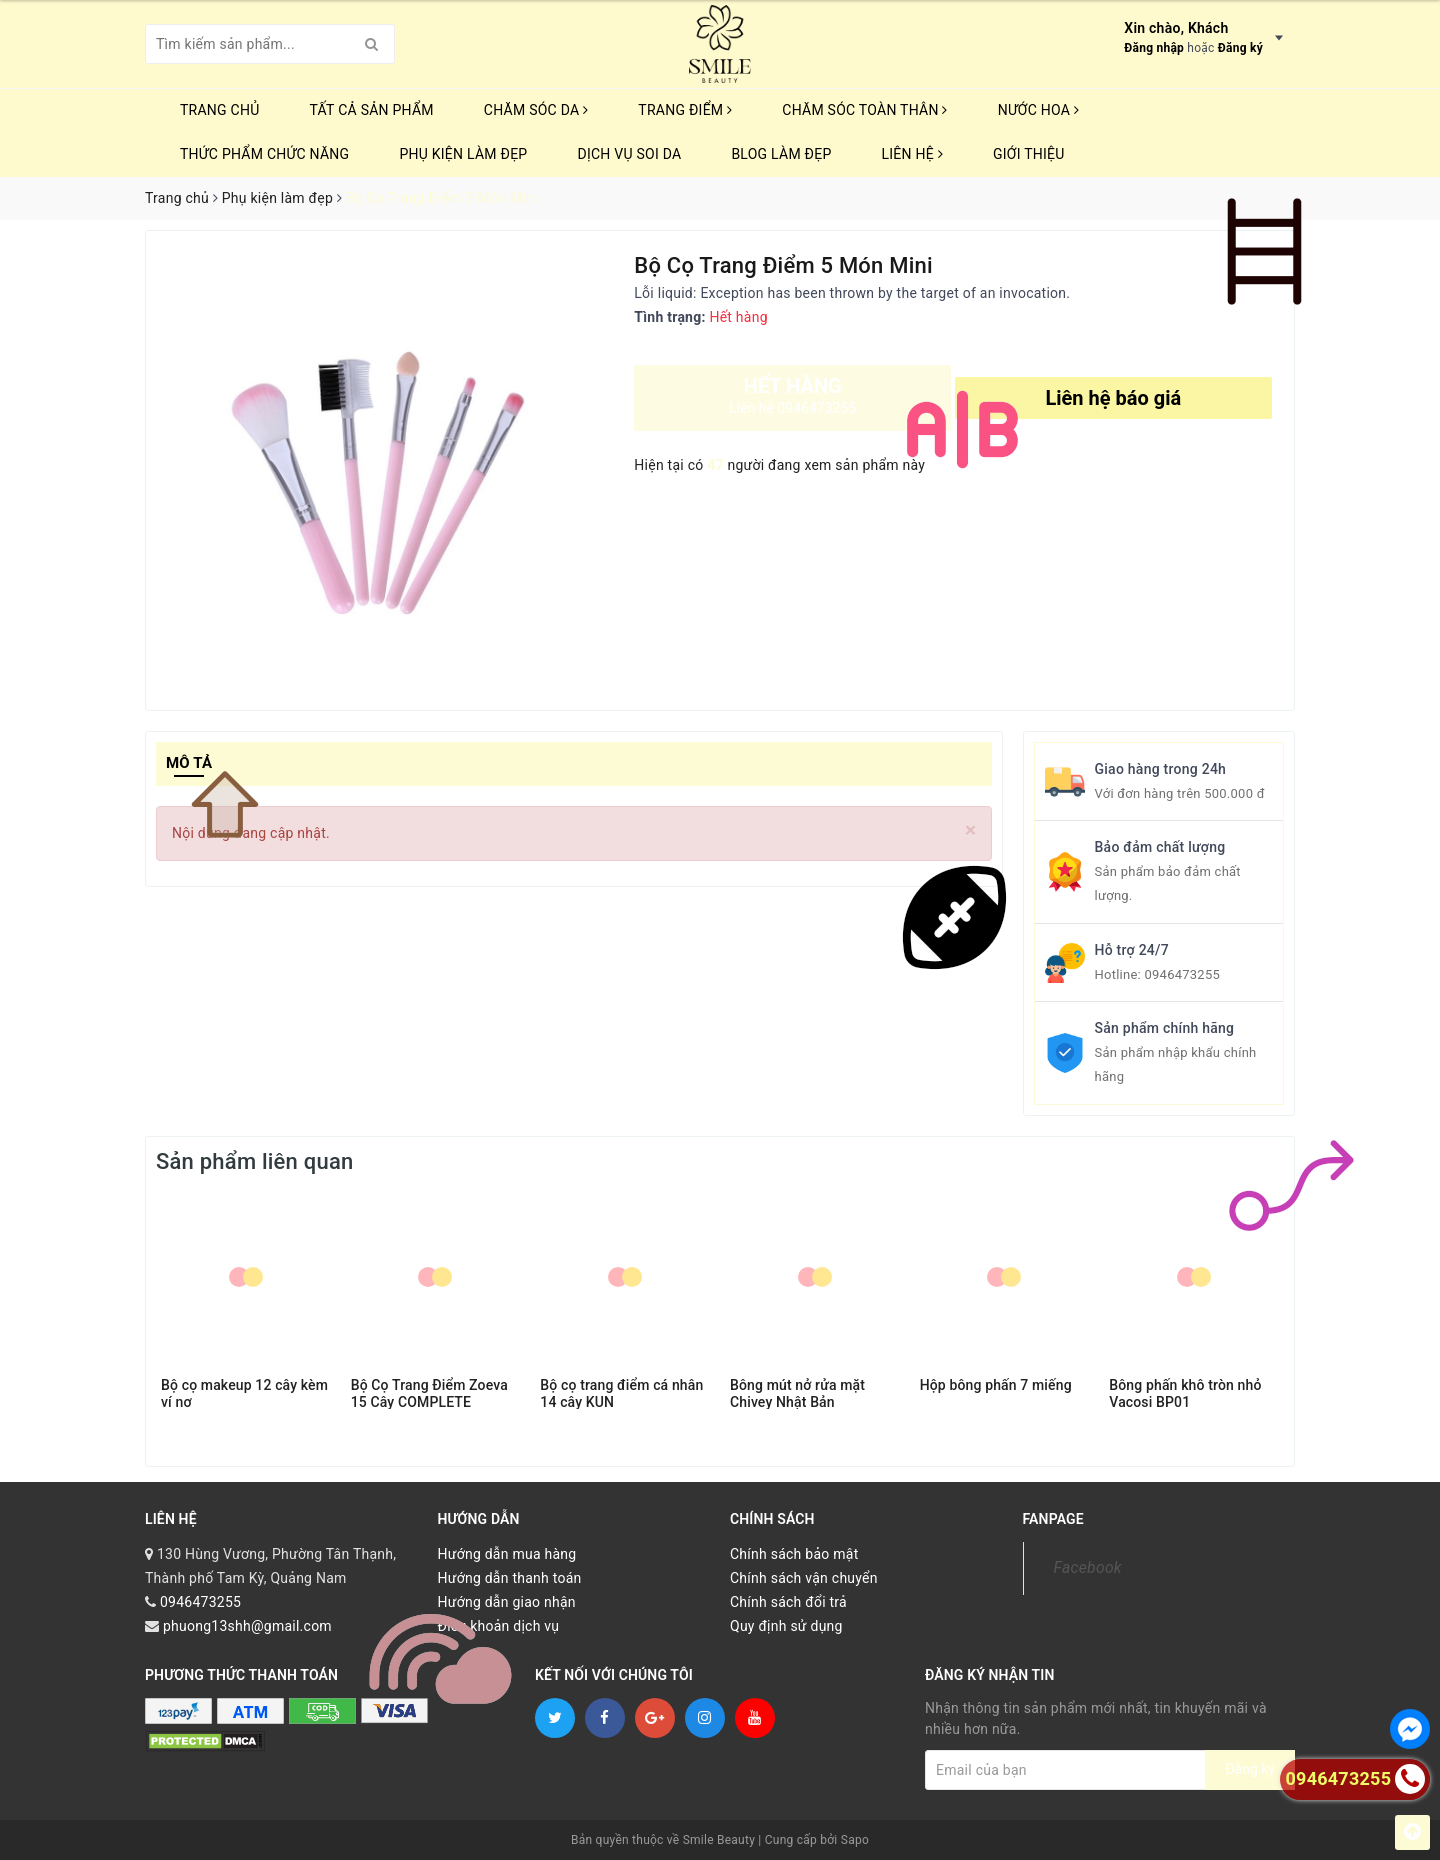 The width and height of the screenshot is (1440, 1860). I want to click on access sports scores and updates, so click(954, 917).